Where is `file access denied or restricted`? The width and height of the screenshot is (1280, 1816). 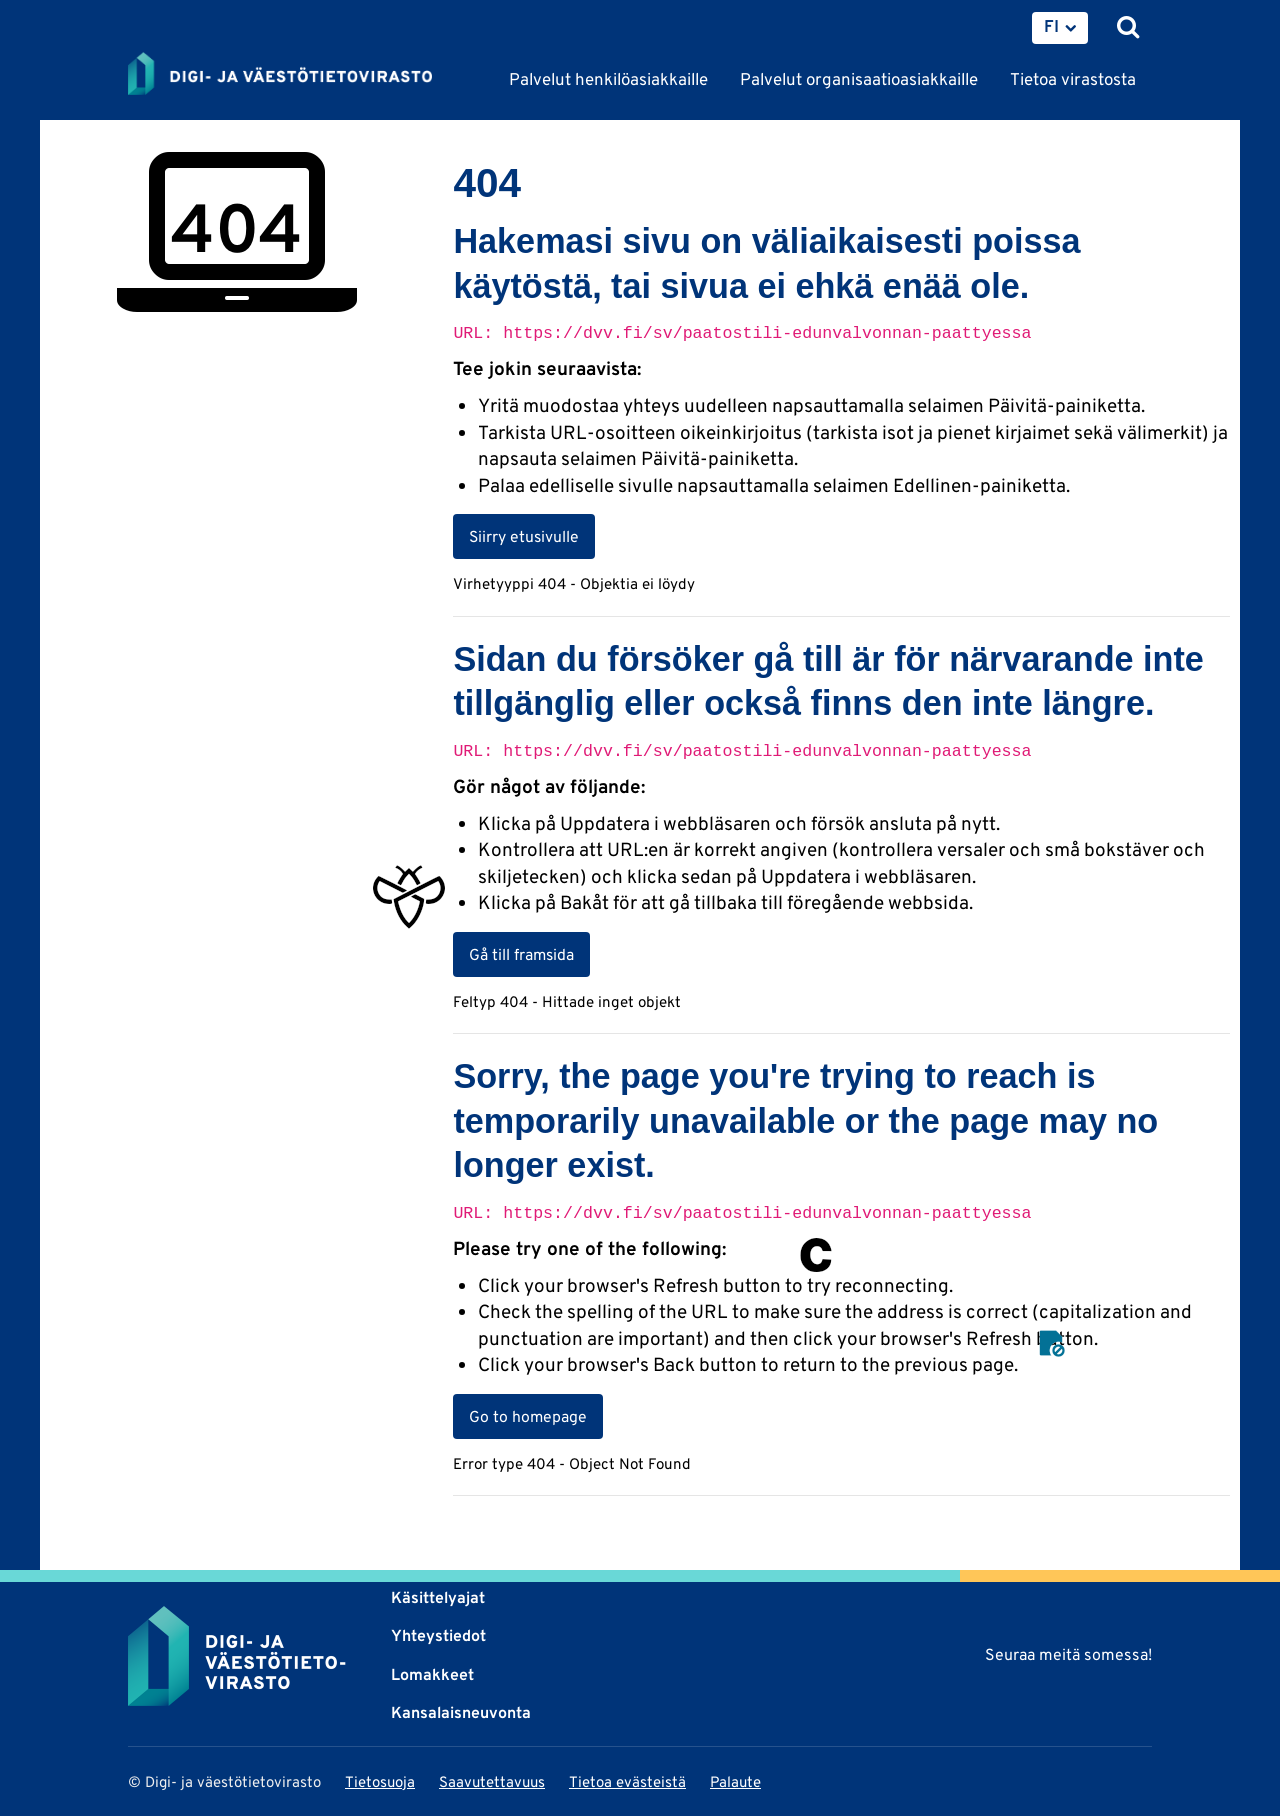 file access denied or restricted is located at coordinates (1051, 1343).